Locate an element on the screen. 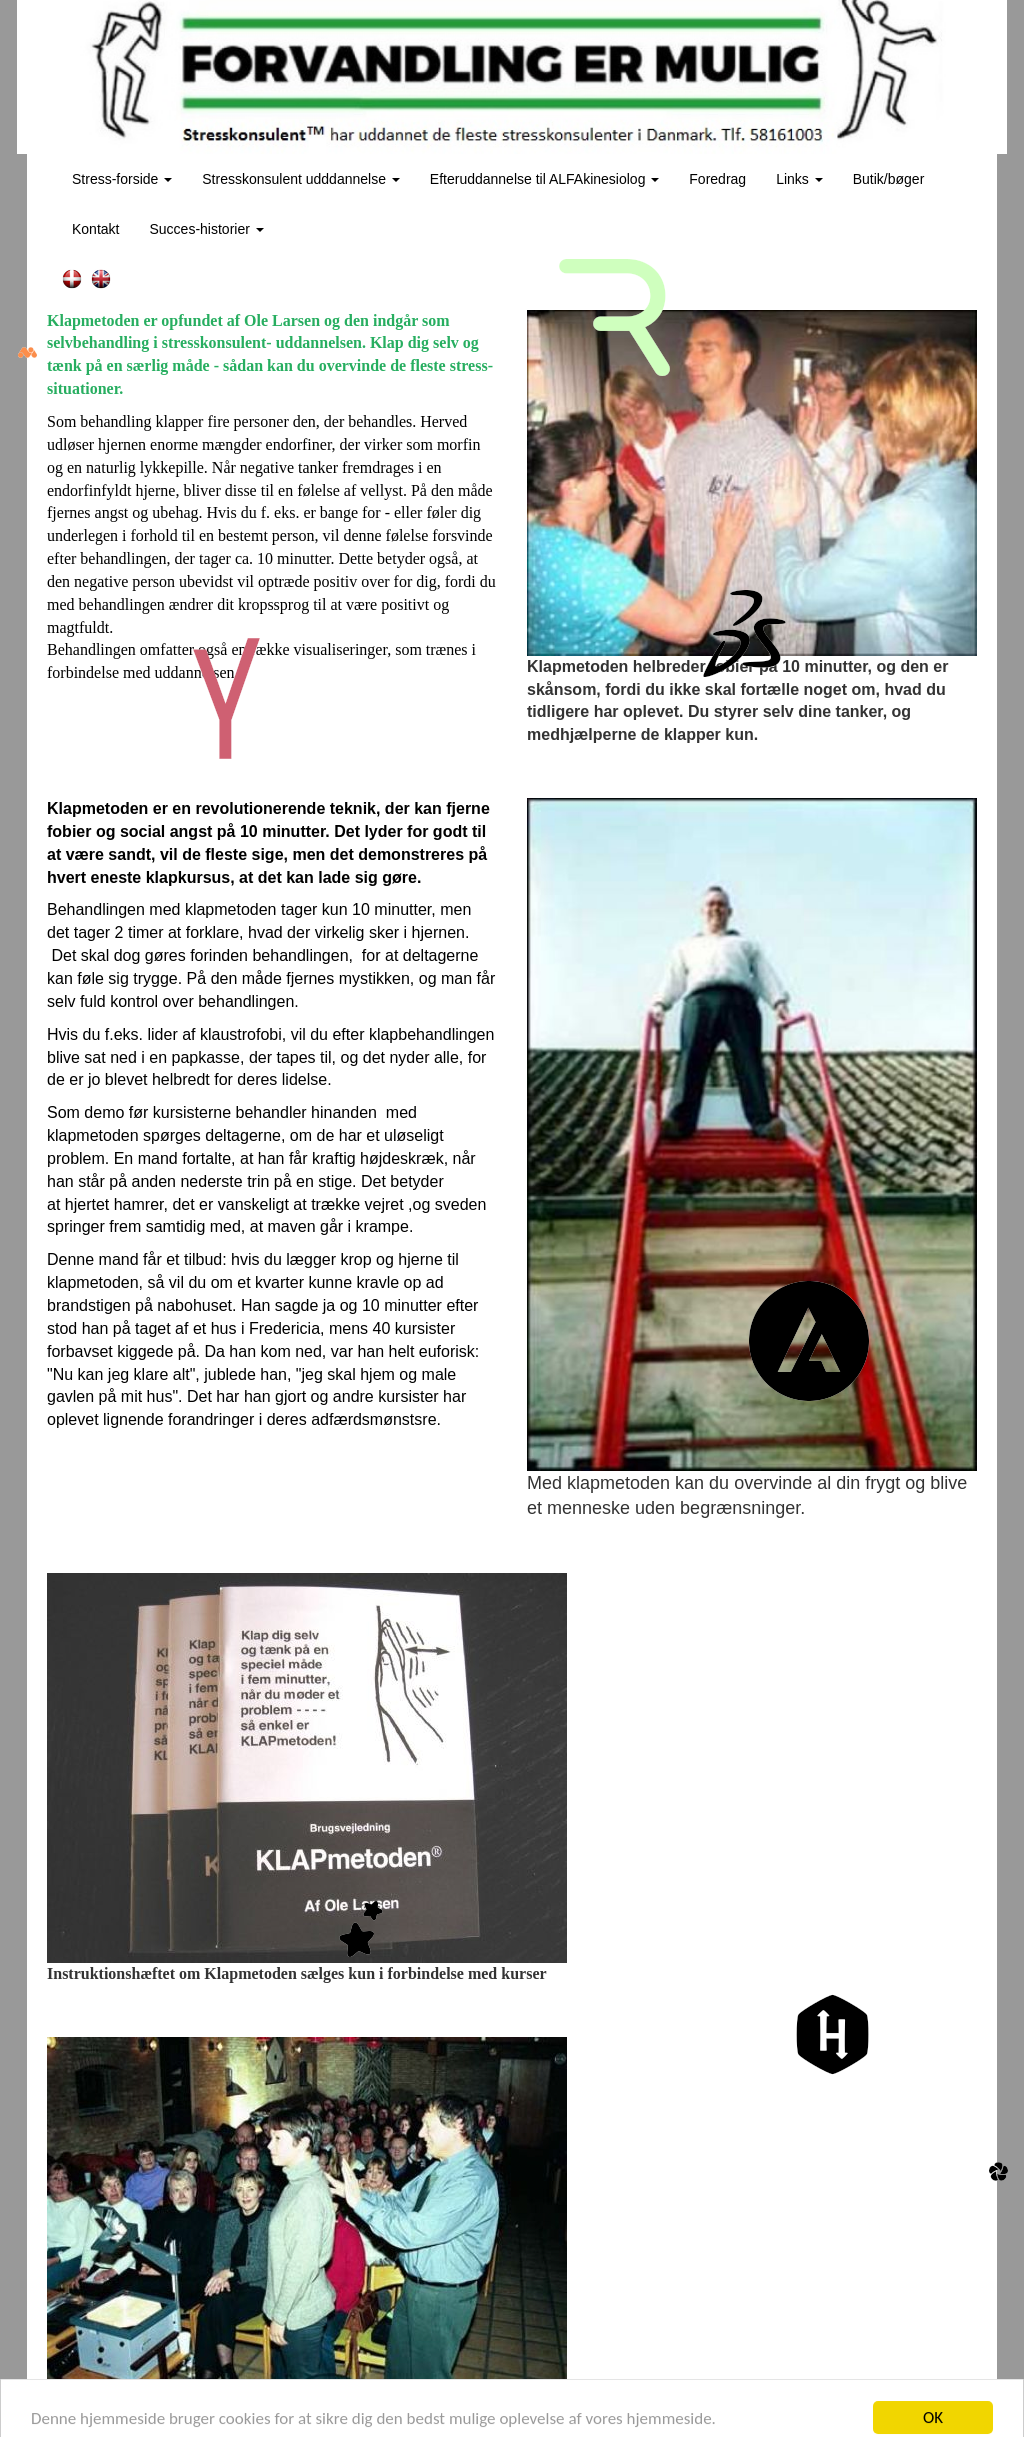 The image size is (1024, 2437). astra company logo is located at coordinates (809, 1341).